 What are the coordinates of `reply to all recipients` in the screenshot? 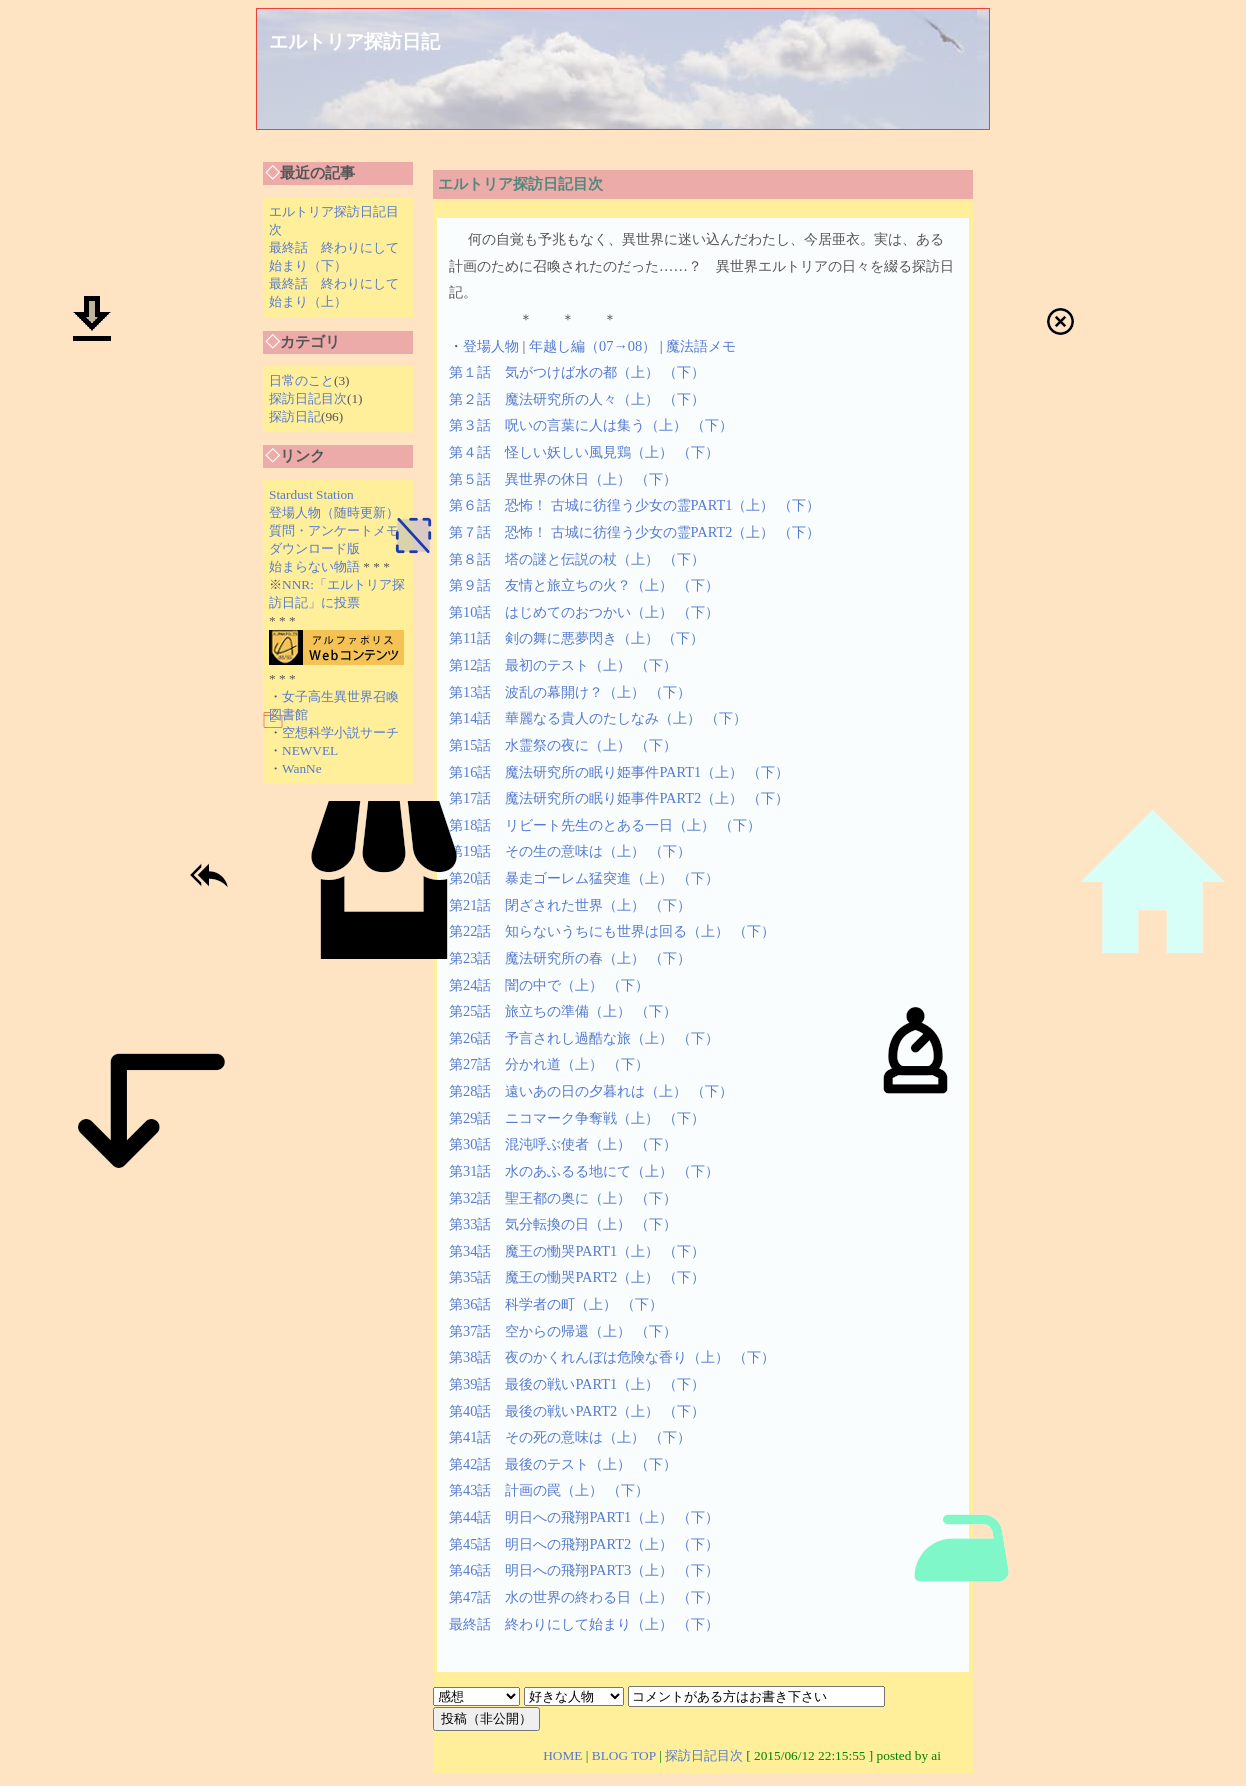 It's located at (209, 875).